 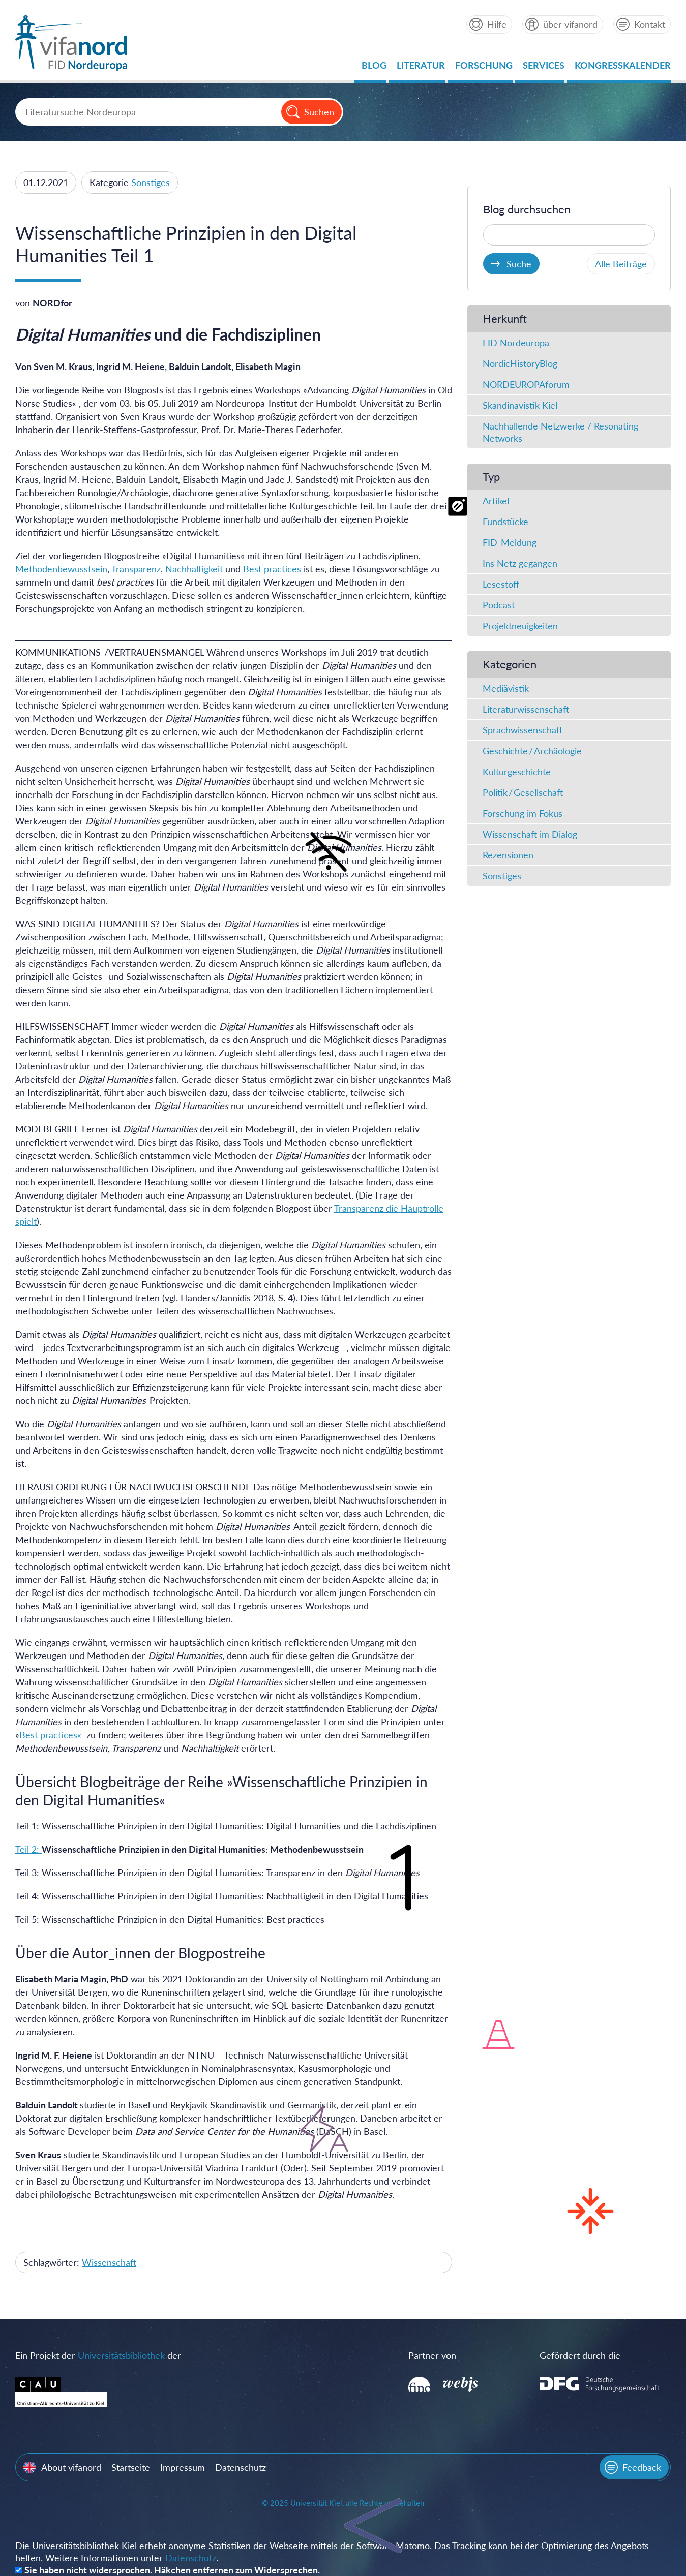 I want to click on indicates a work in progress or under construction area, so click(x=498, y=2035).